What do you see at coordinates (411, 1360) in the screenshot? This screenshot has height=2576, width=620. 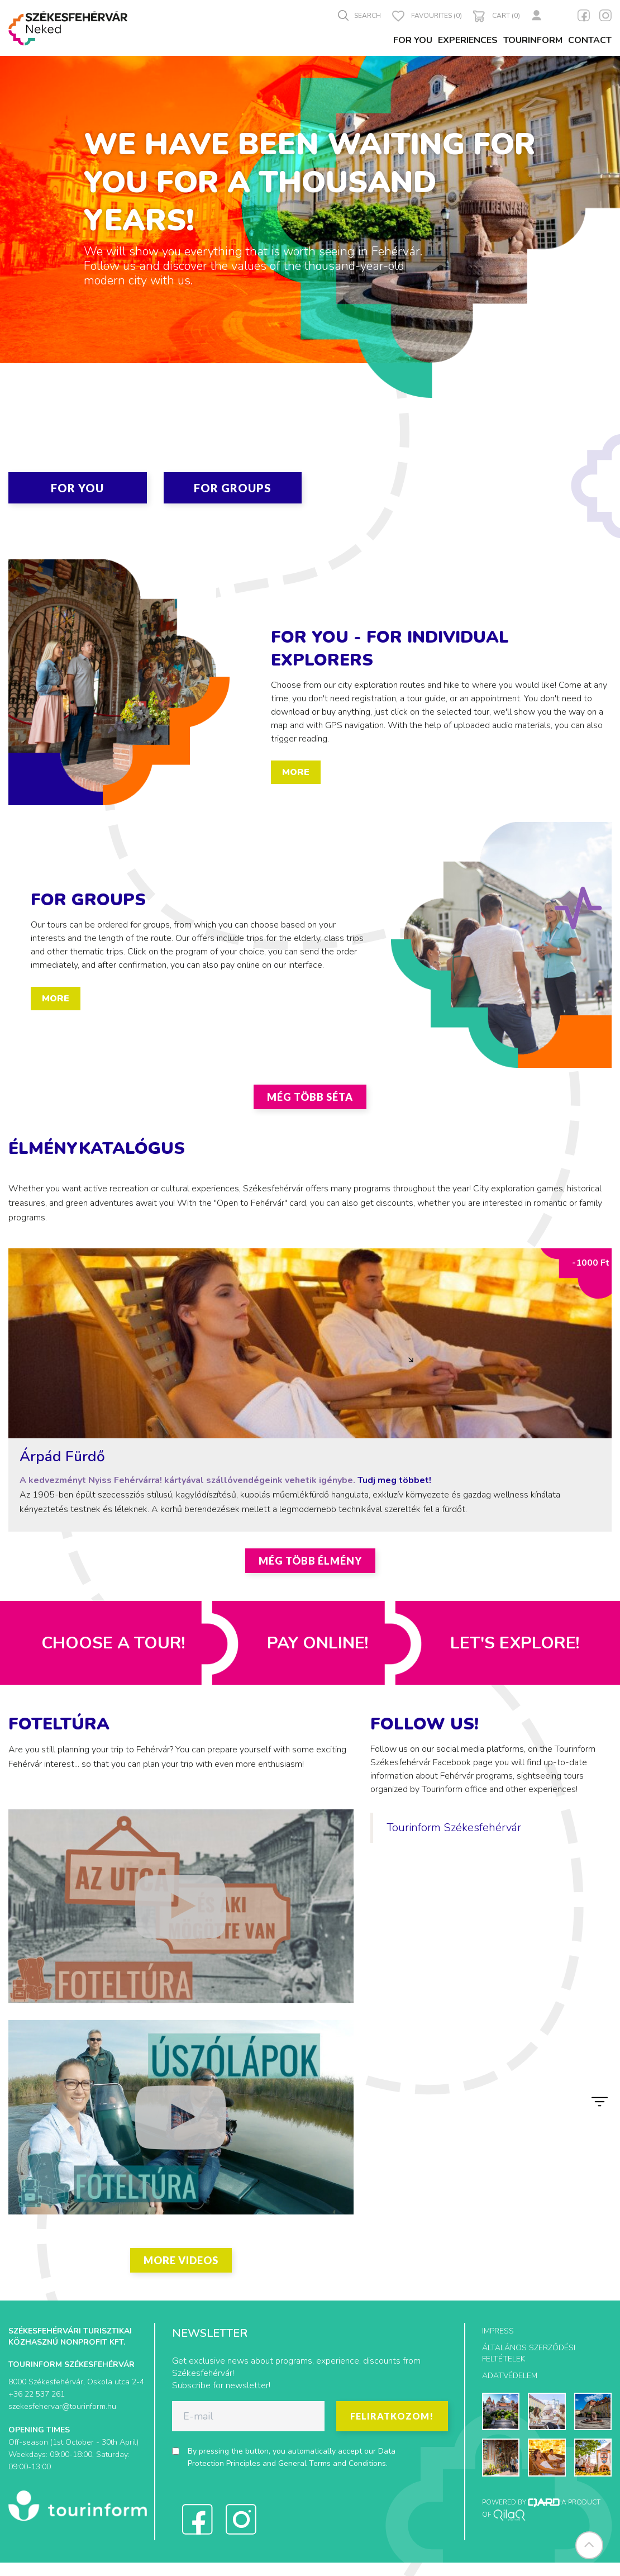 I see `navigate to the next item diagonally` at bounding box center [411, 1360].